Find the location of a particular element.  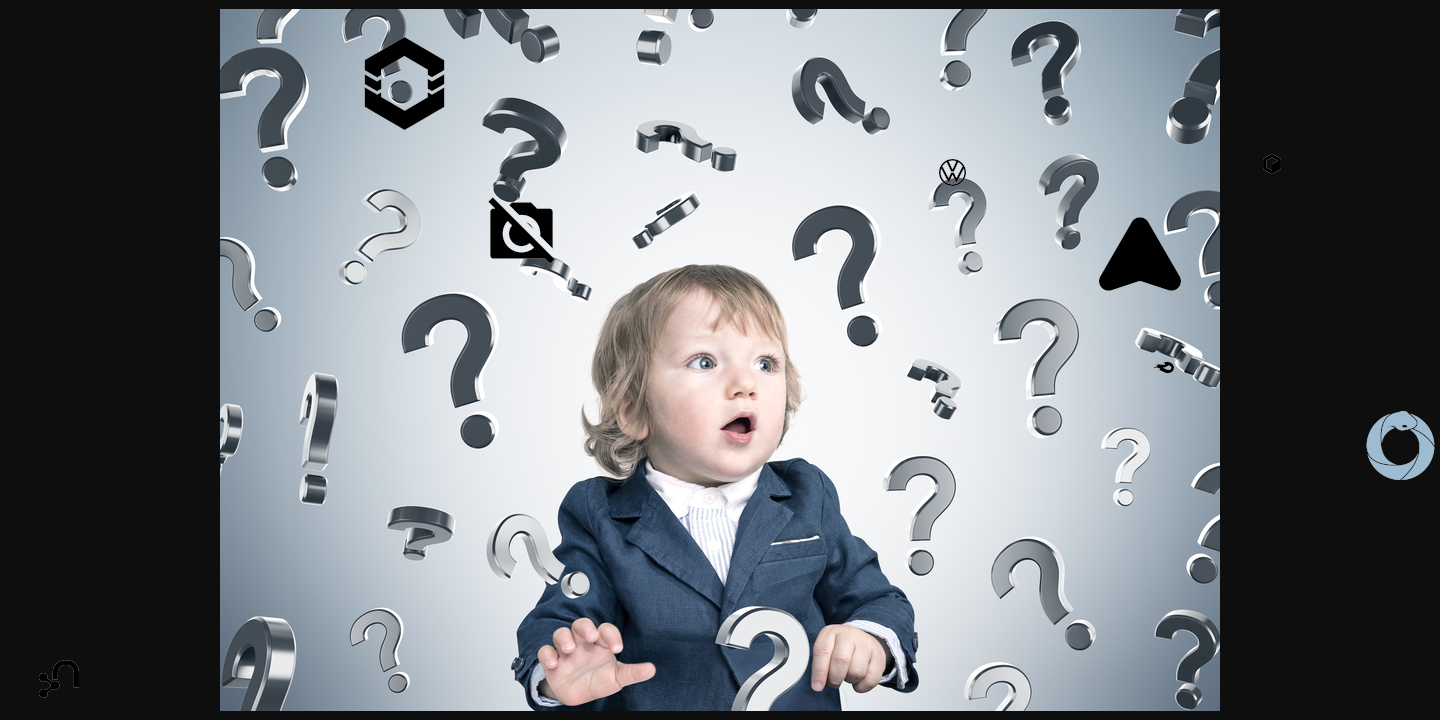

reason studios logo is located at coordinates (1272, 164).